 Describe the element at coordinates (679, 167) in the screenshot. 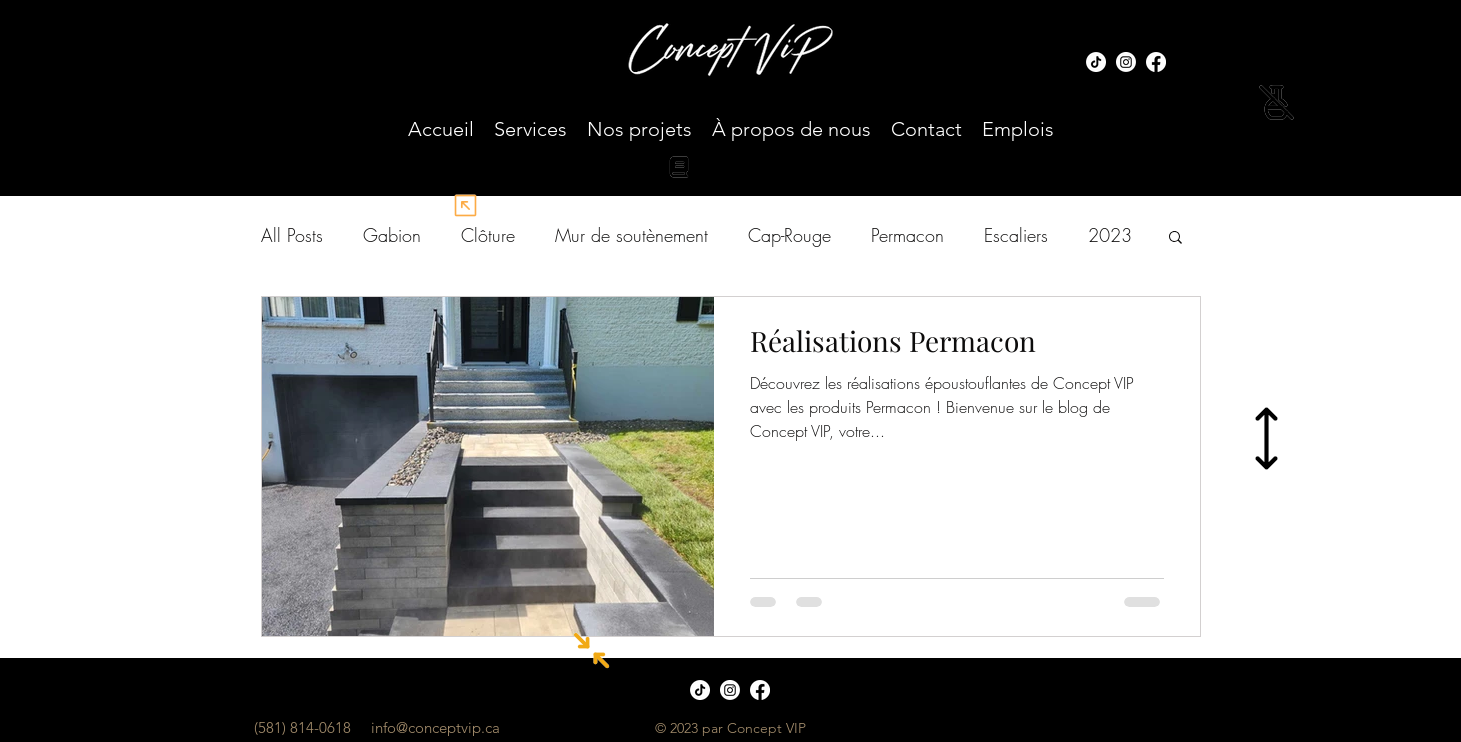

I see `open the library or reading section` at that location.